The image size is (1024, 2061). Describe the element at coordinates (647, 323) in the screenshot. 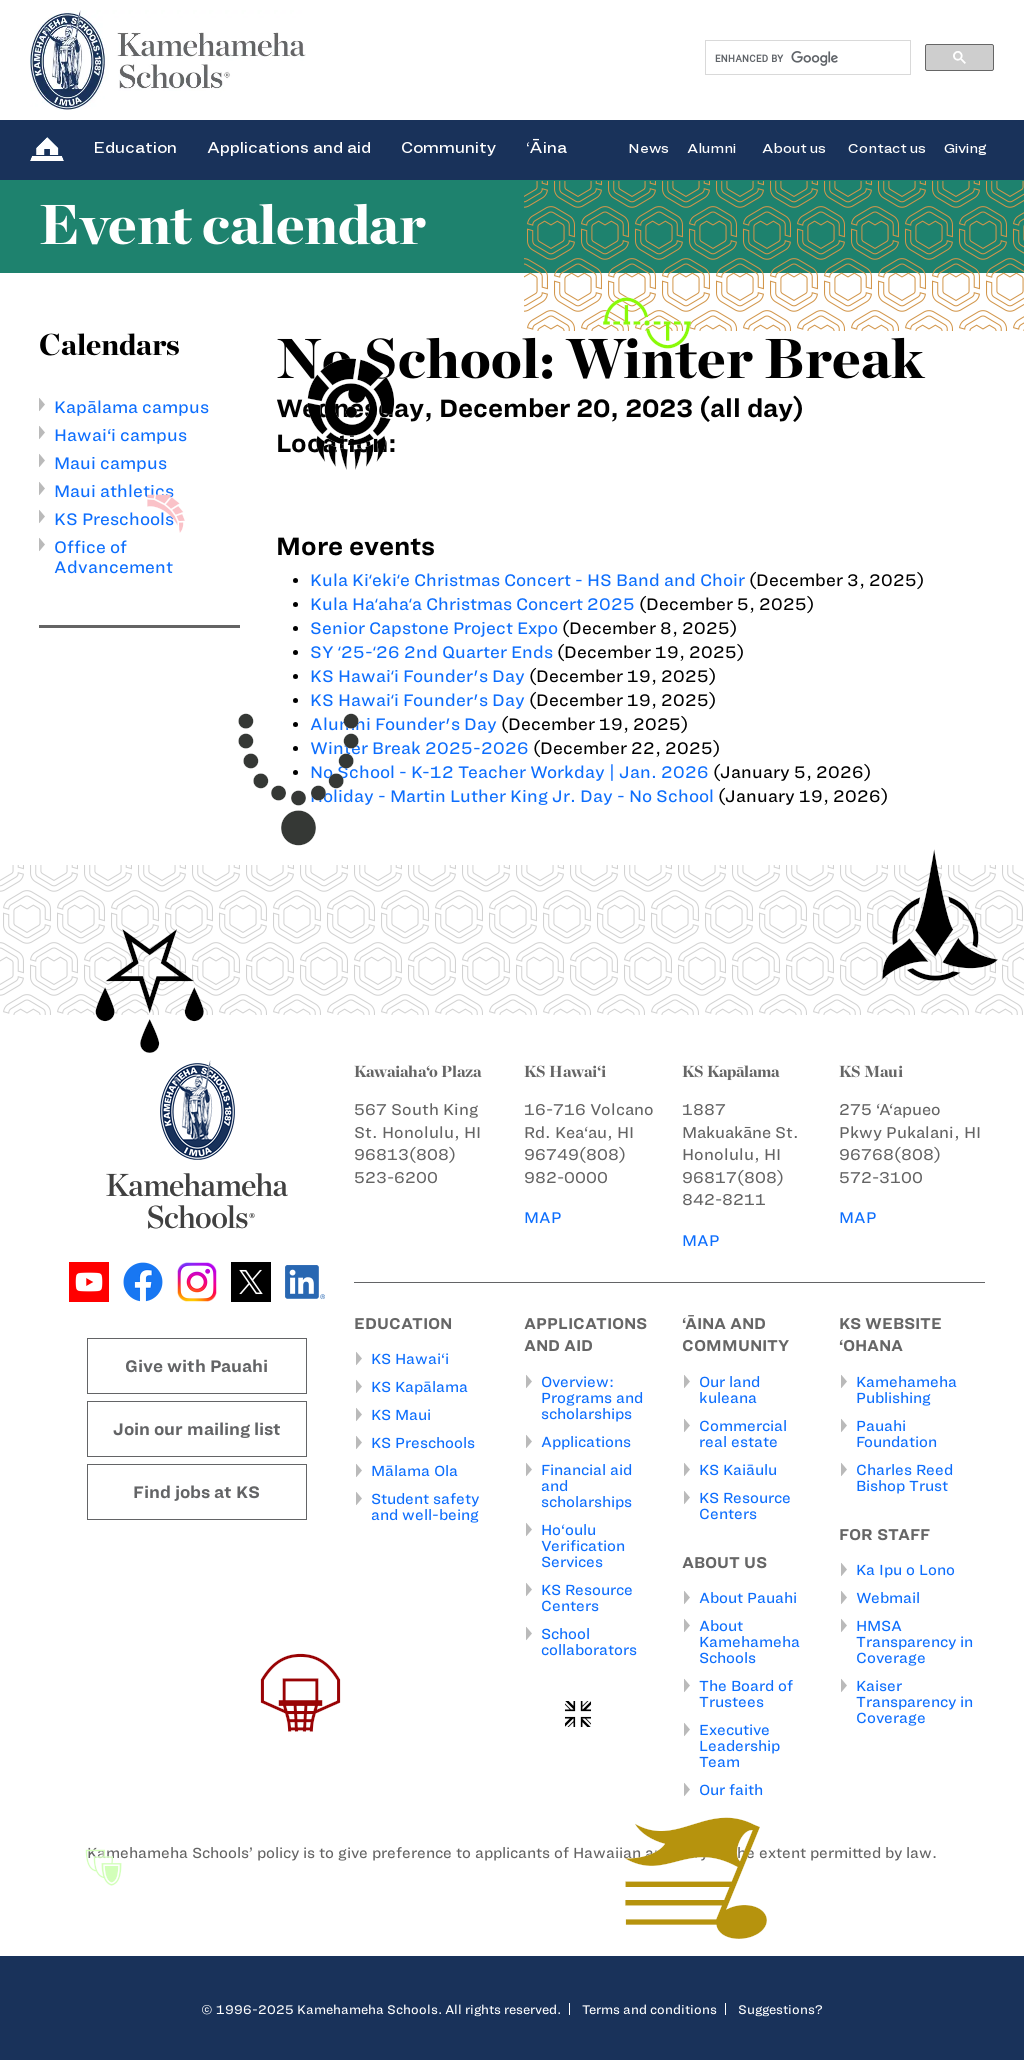

I see `view diagram or flowchart` at that location.